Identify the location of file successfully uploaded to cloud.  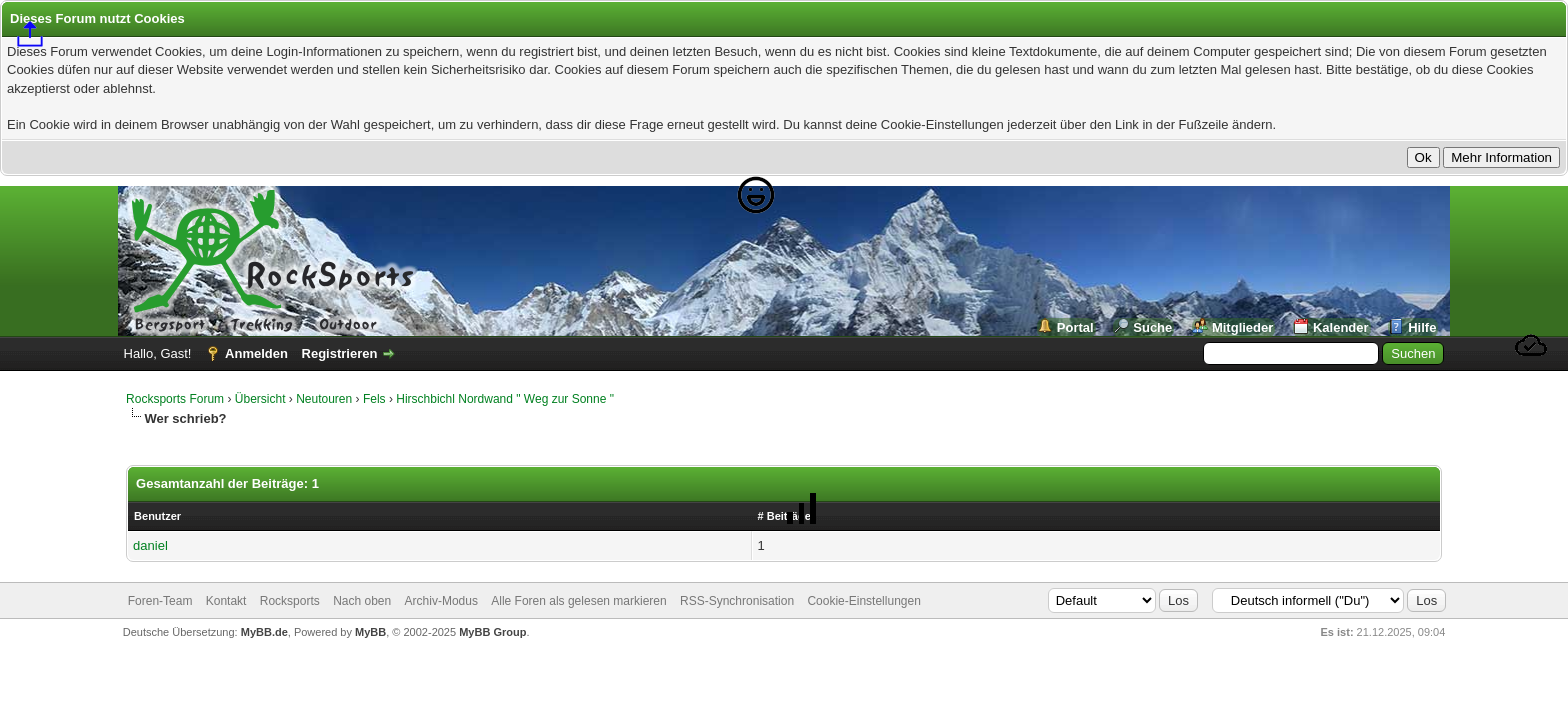
(1531, 345).